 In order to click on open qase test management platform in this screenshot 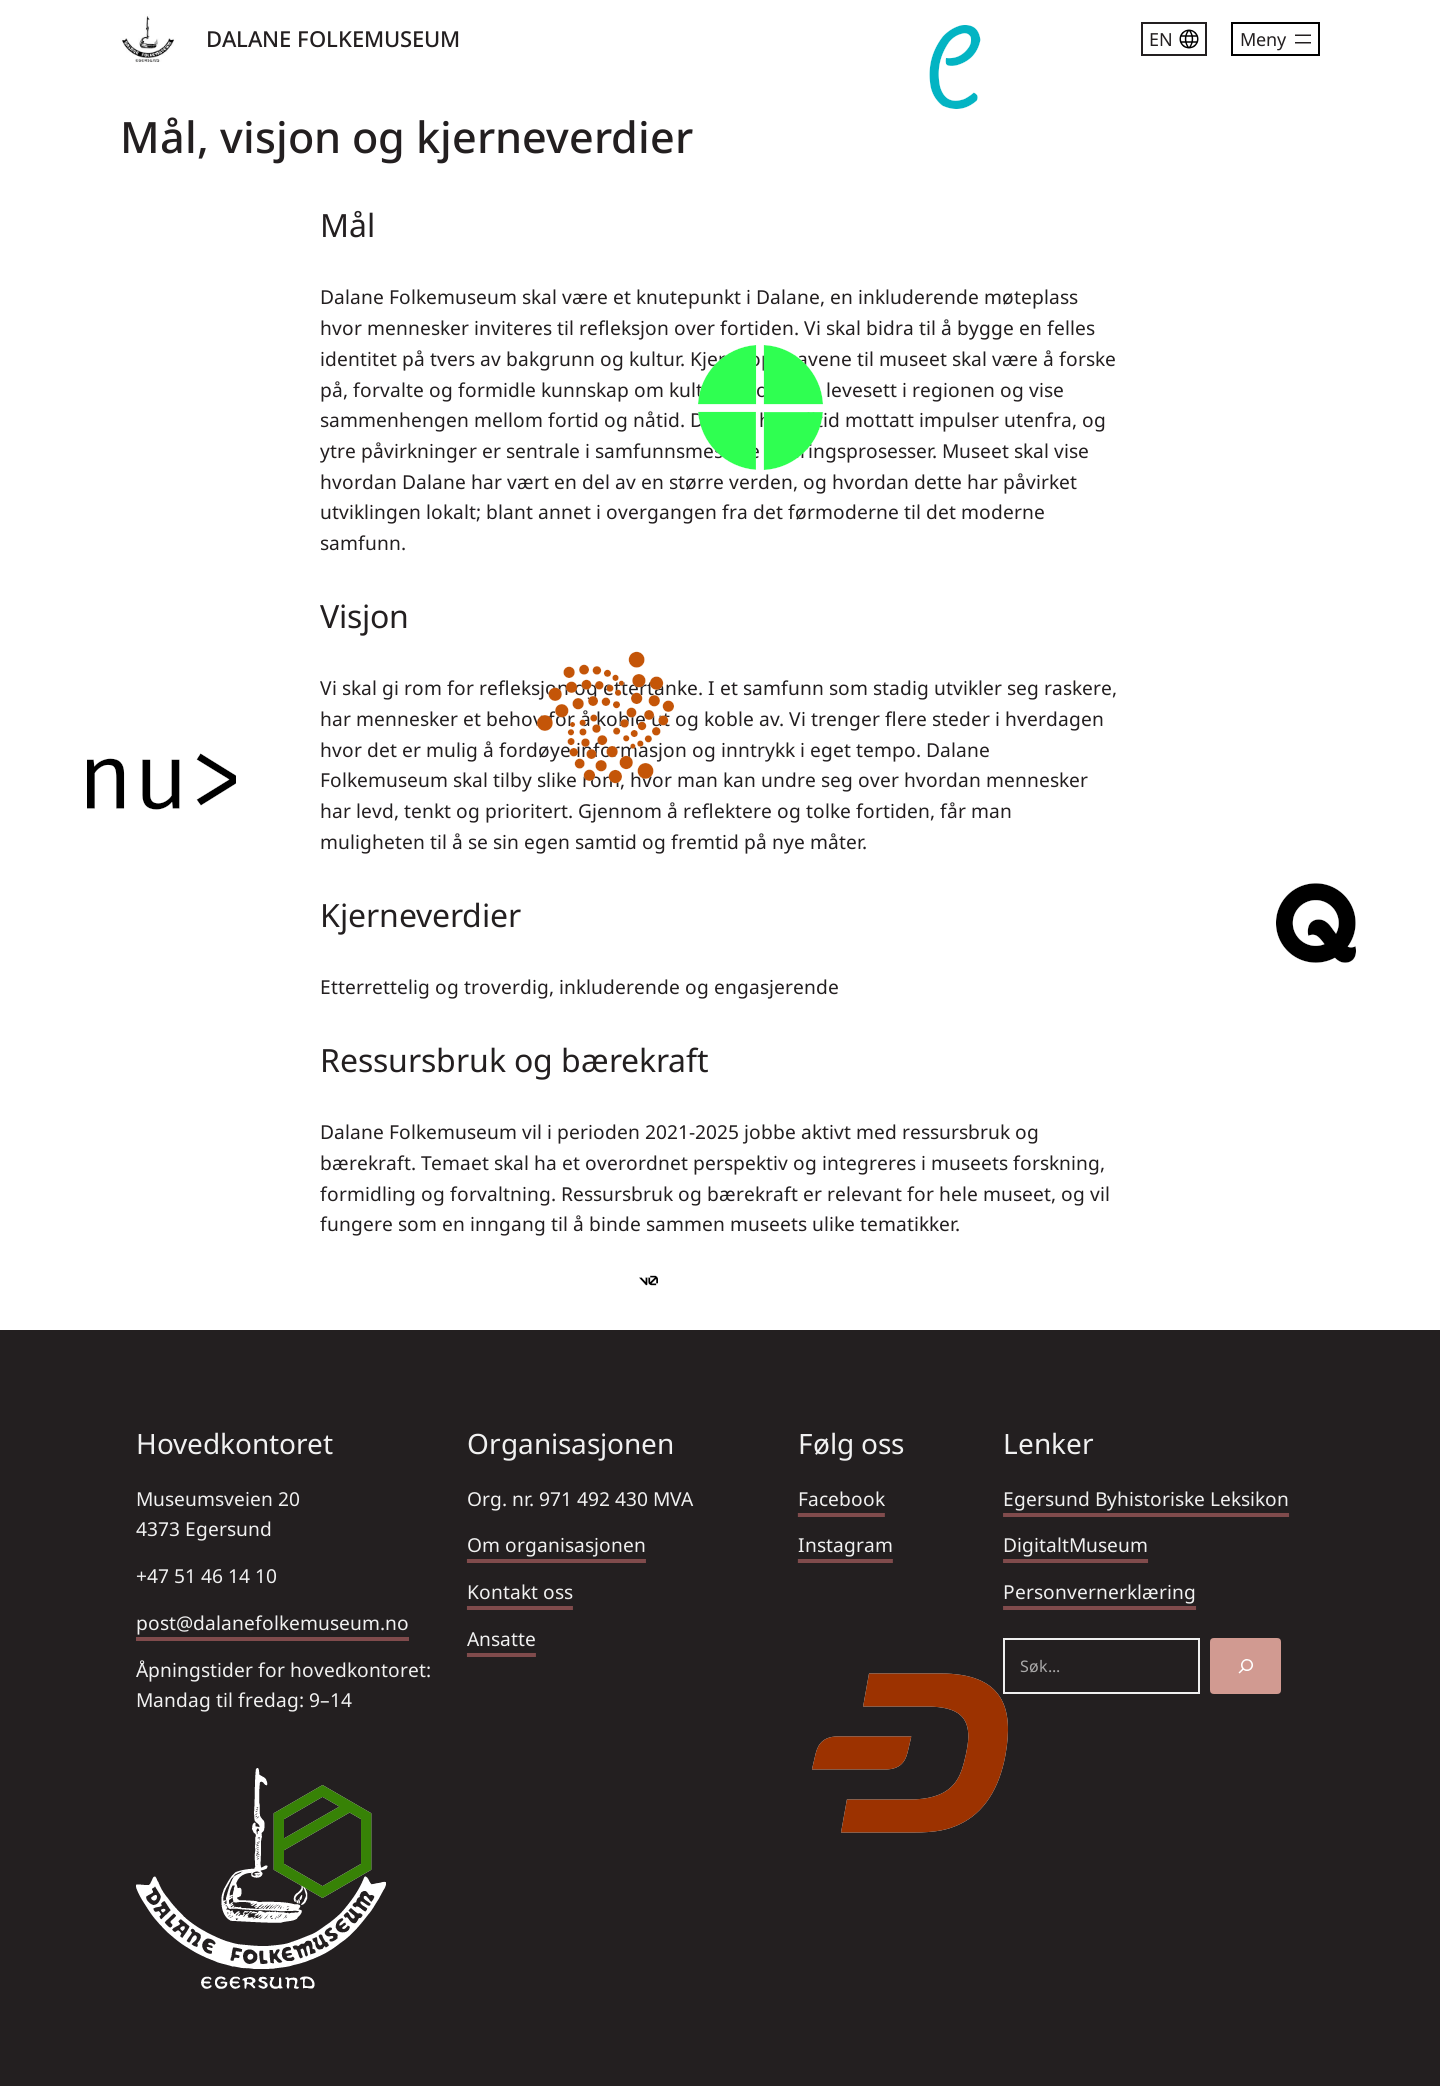, I will do `click(1316, 923)`.